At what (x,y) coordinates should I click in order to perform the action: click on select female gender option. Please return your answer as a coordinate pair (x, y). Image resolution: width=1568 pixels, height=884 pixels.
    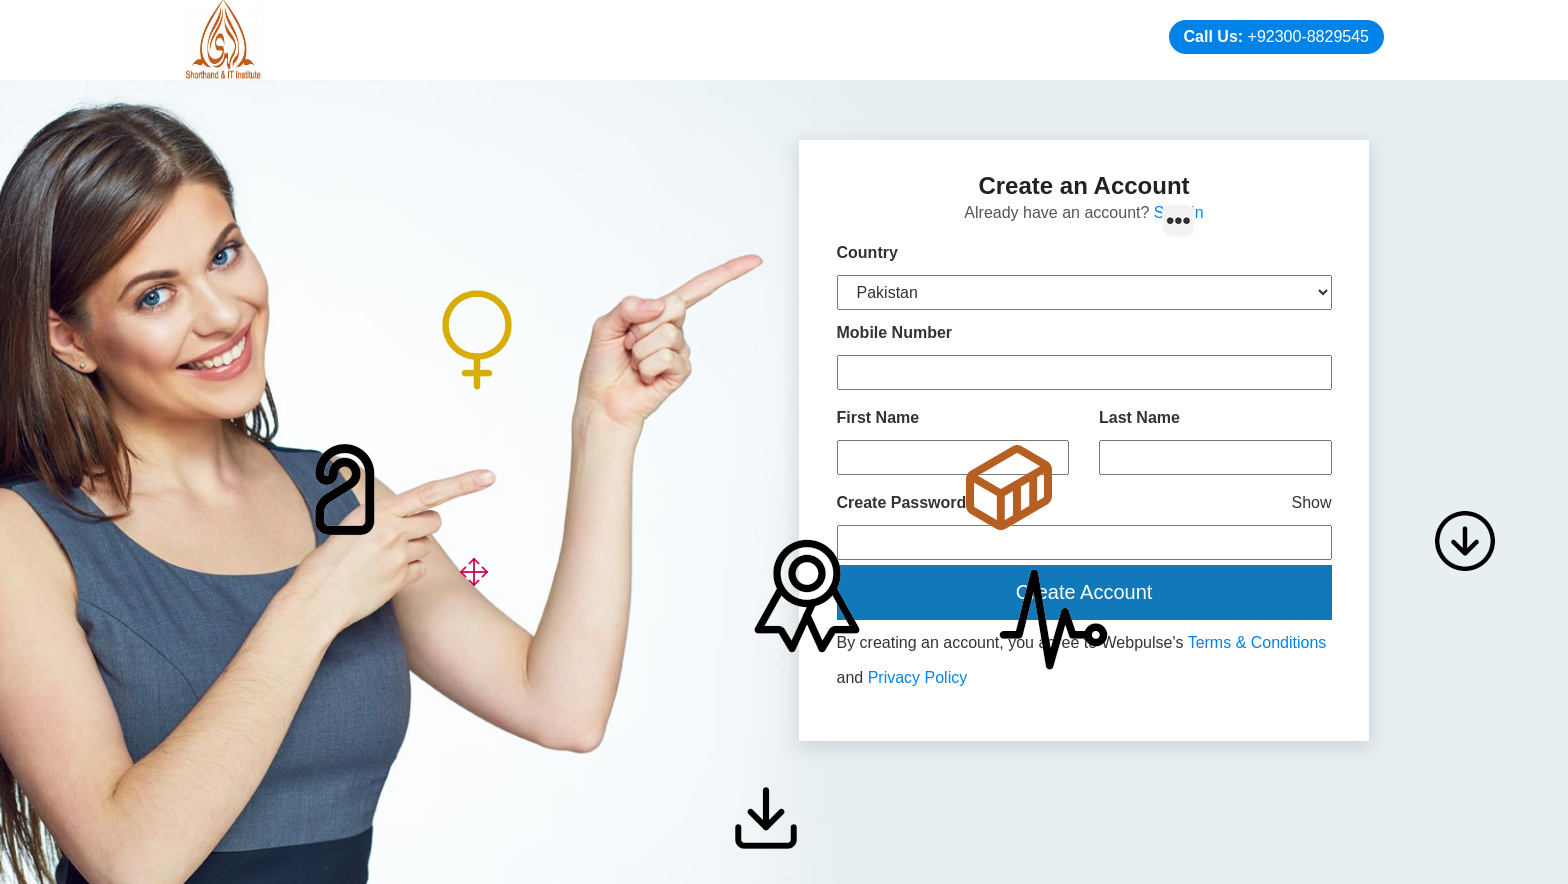
    Looking at the image, I should click on (477, 340).